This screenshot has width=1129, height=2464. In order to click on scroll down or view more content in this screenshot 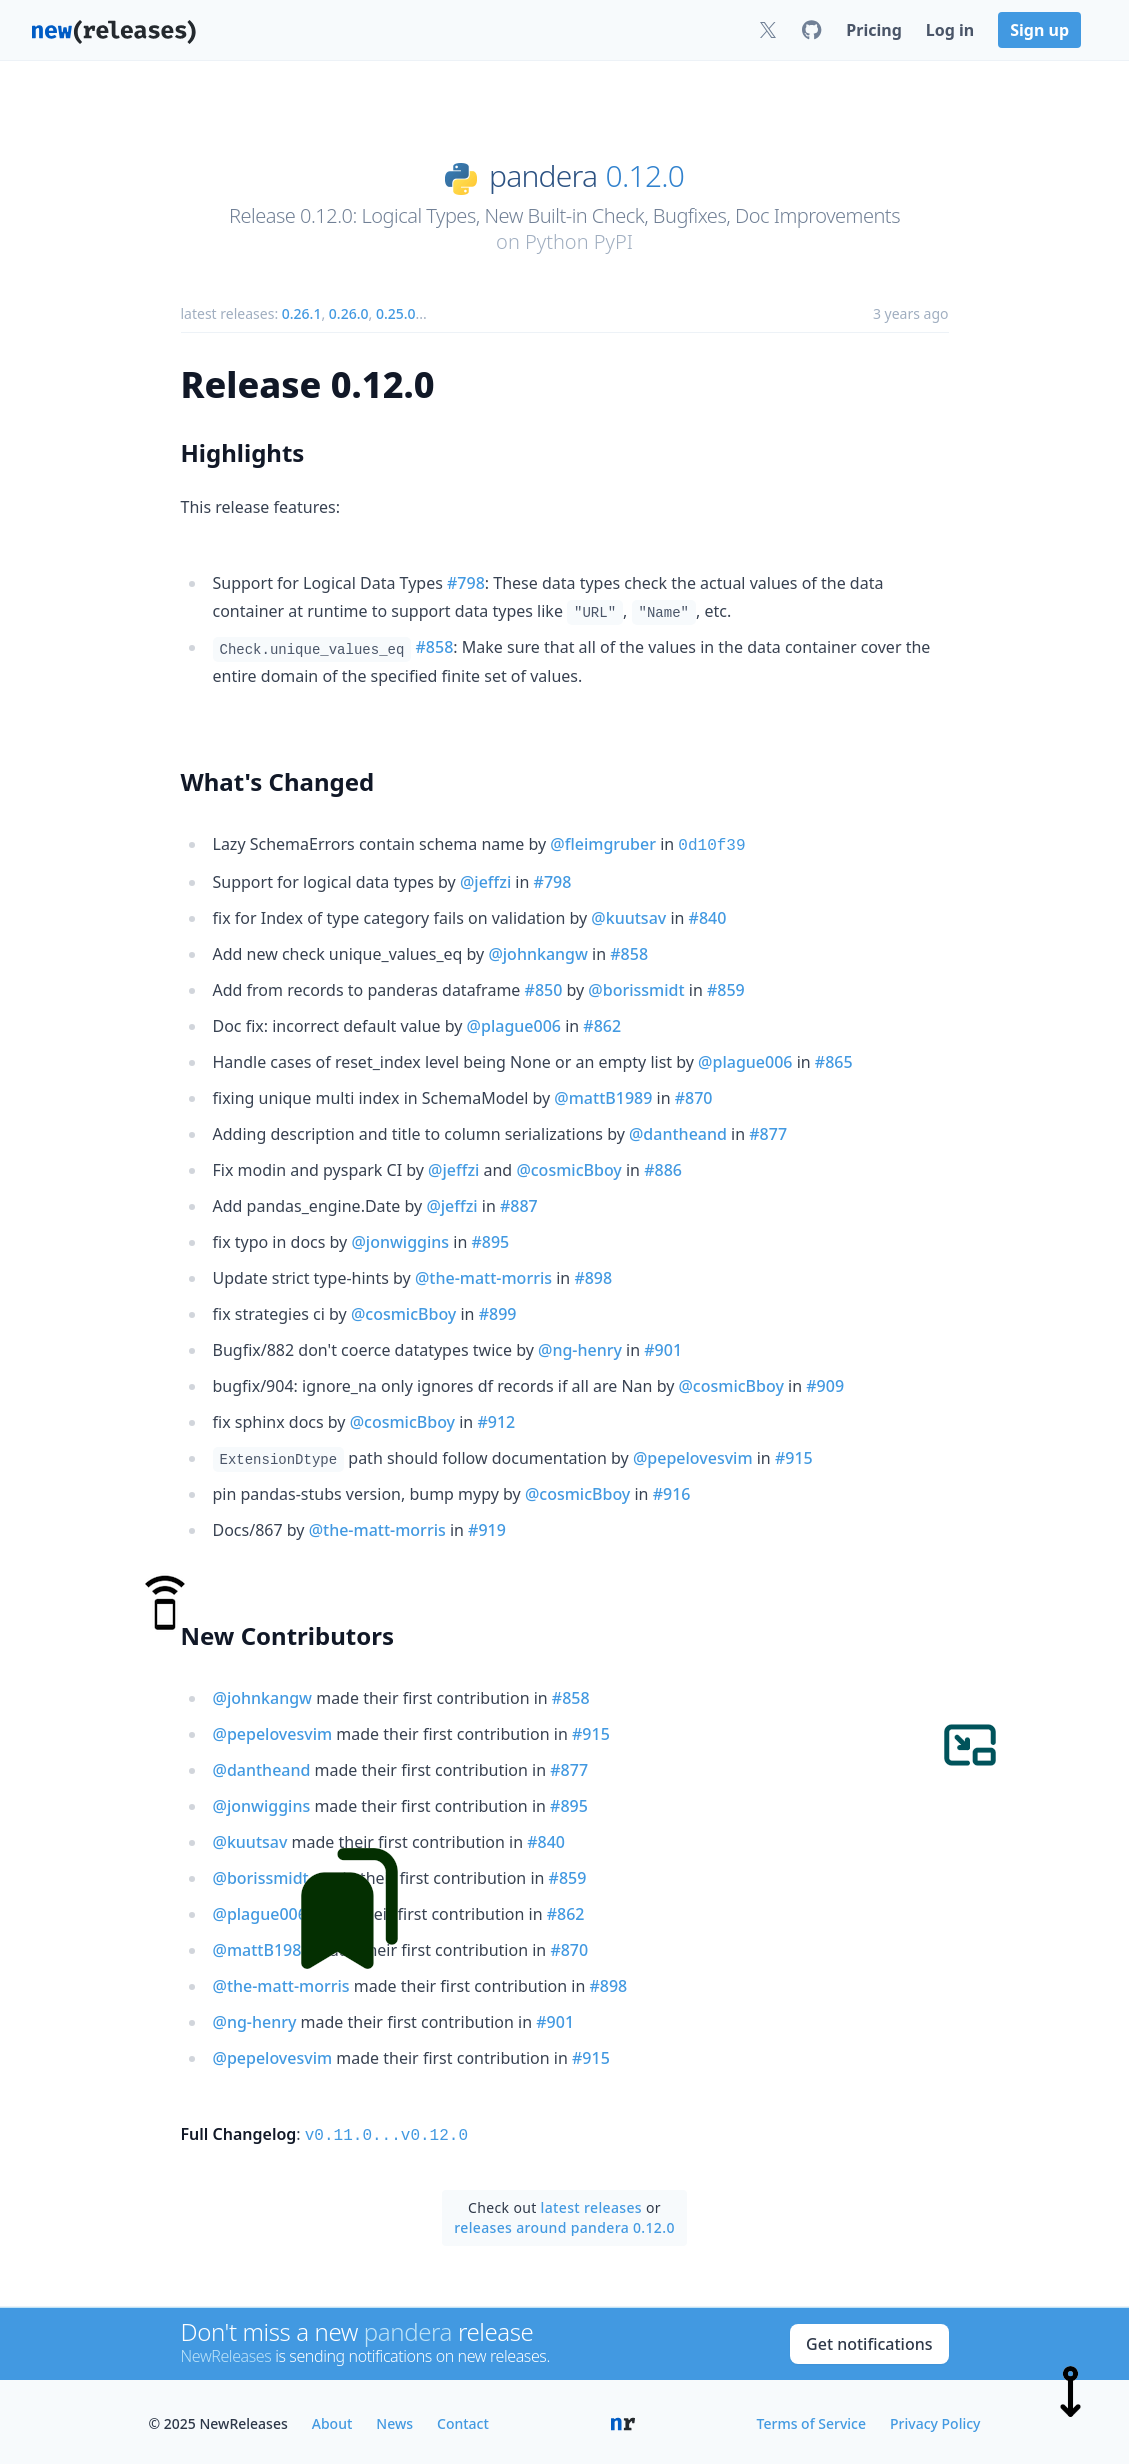, I will do `click(1070, 2391)`.